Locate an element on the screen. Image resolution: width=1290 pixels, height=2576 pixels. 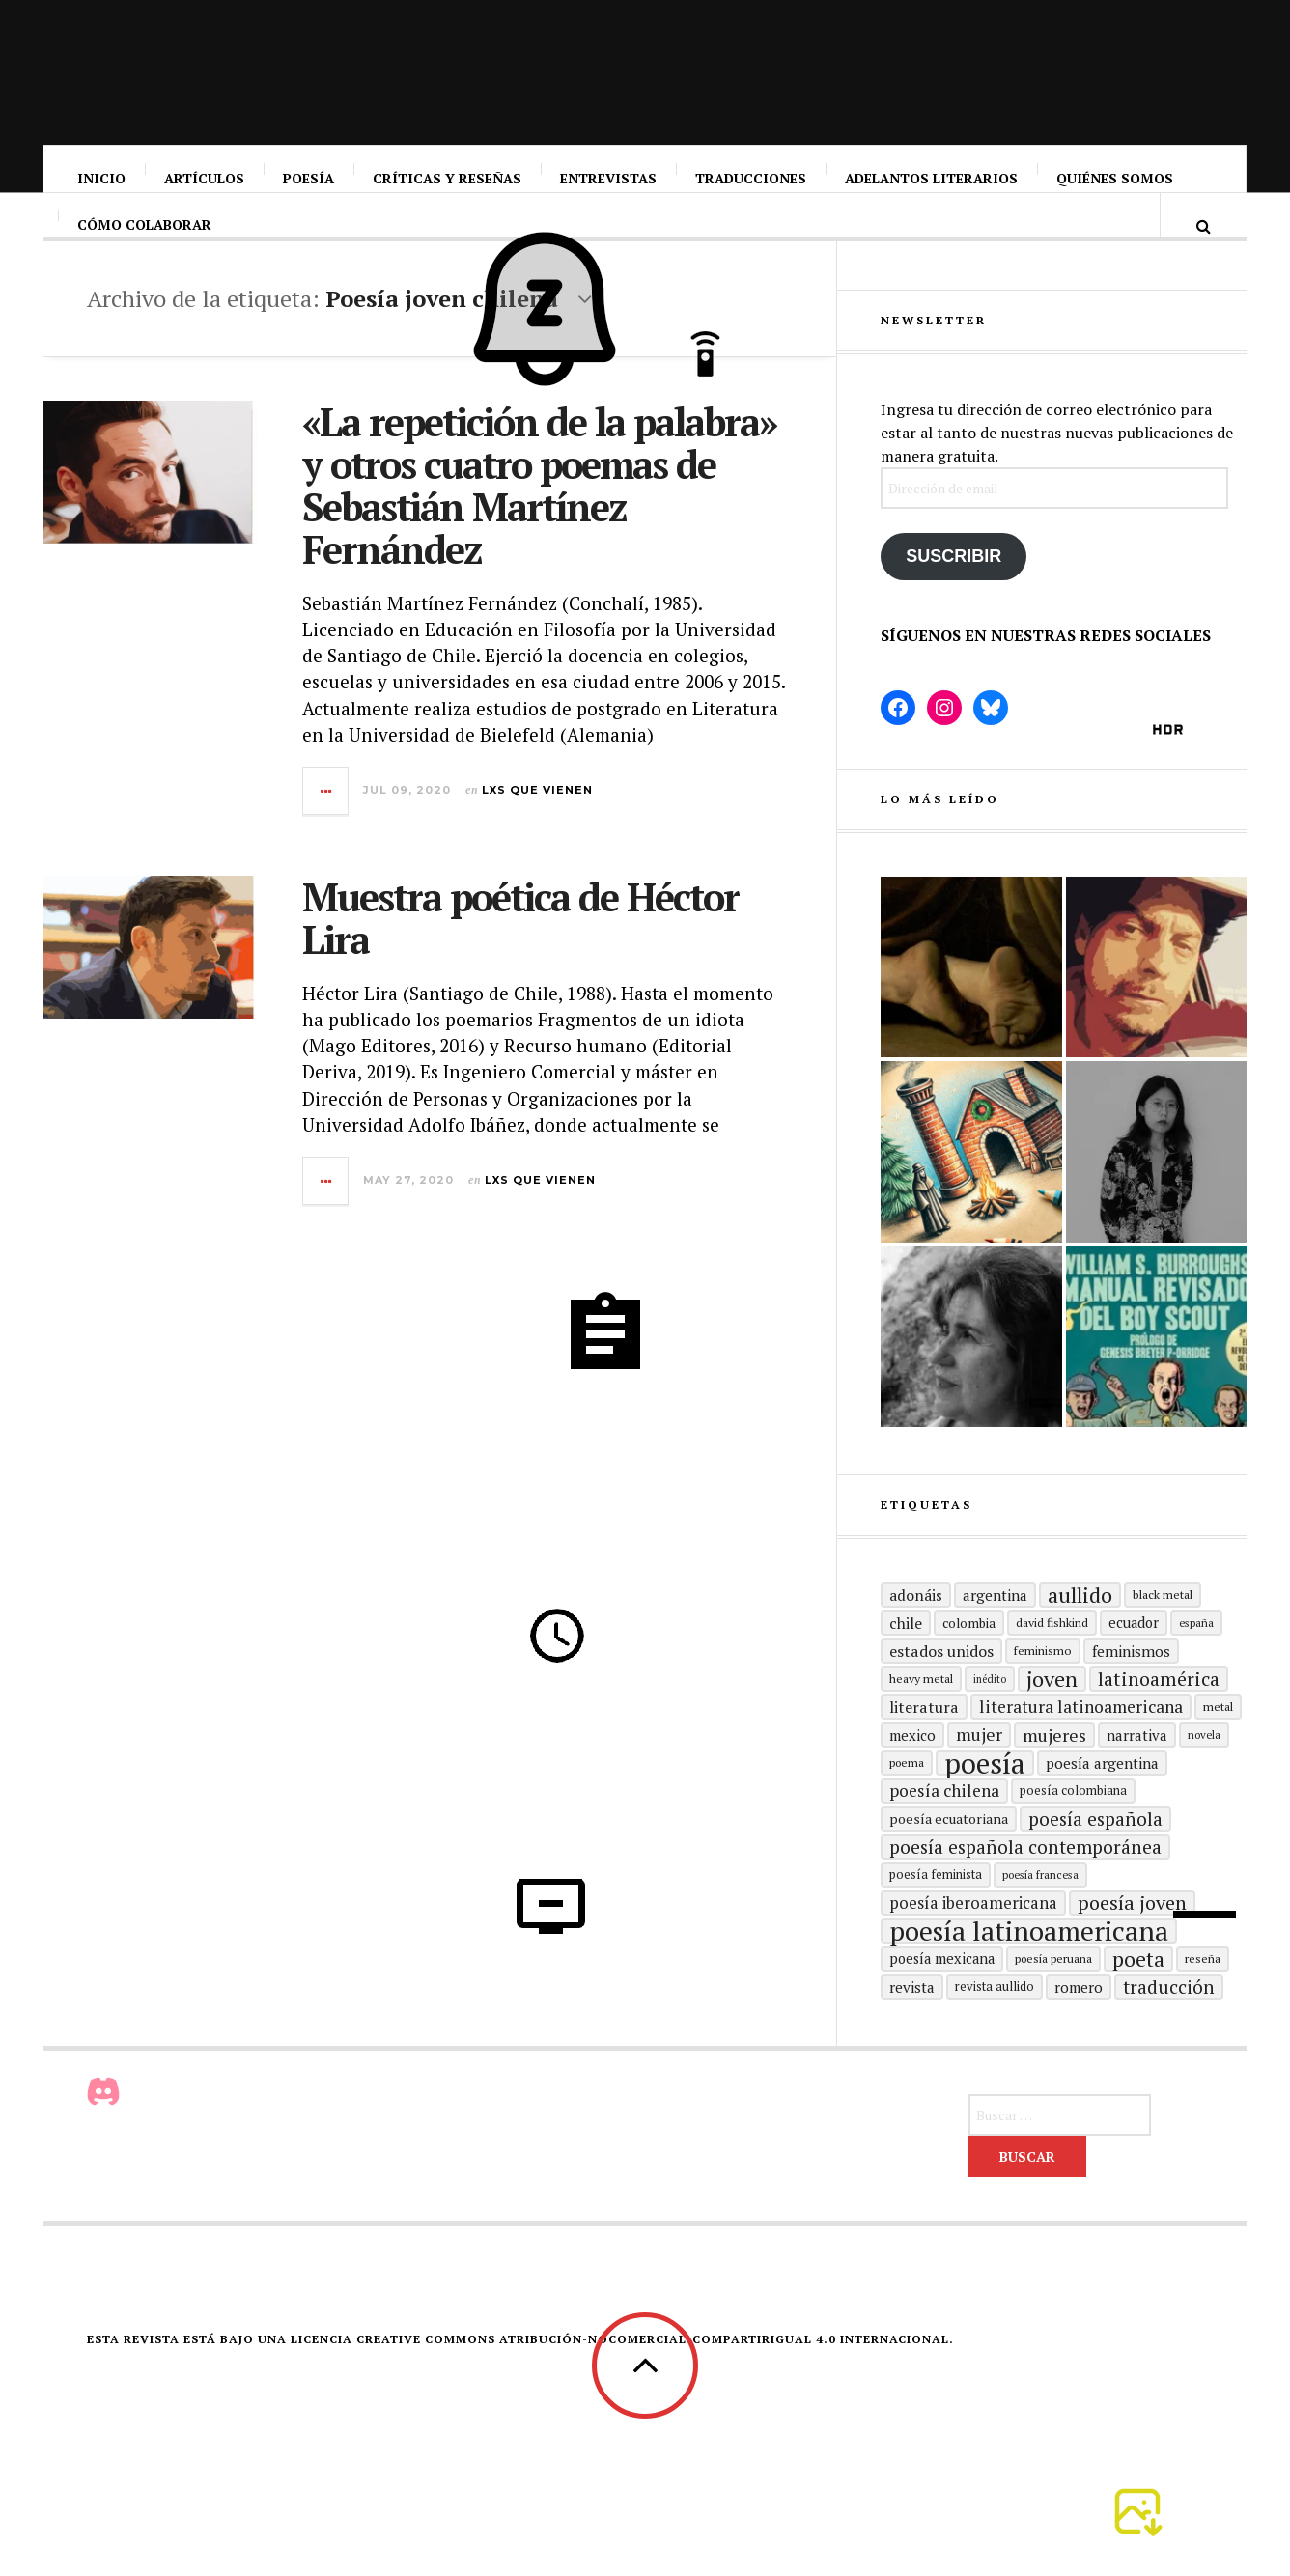
maximize window to full screen is located at coordinates (1204, 1942).